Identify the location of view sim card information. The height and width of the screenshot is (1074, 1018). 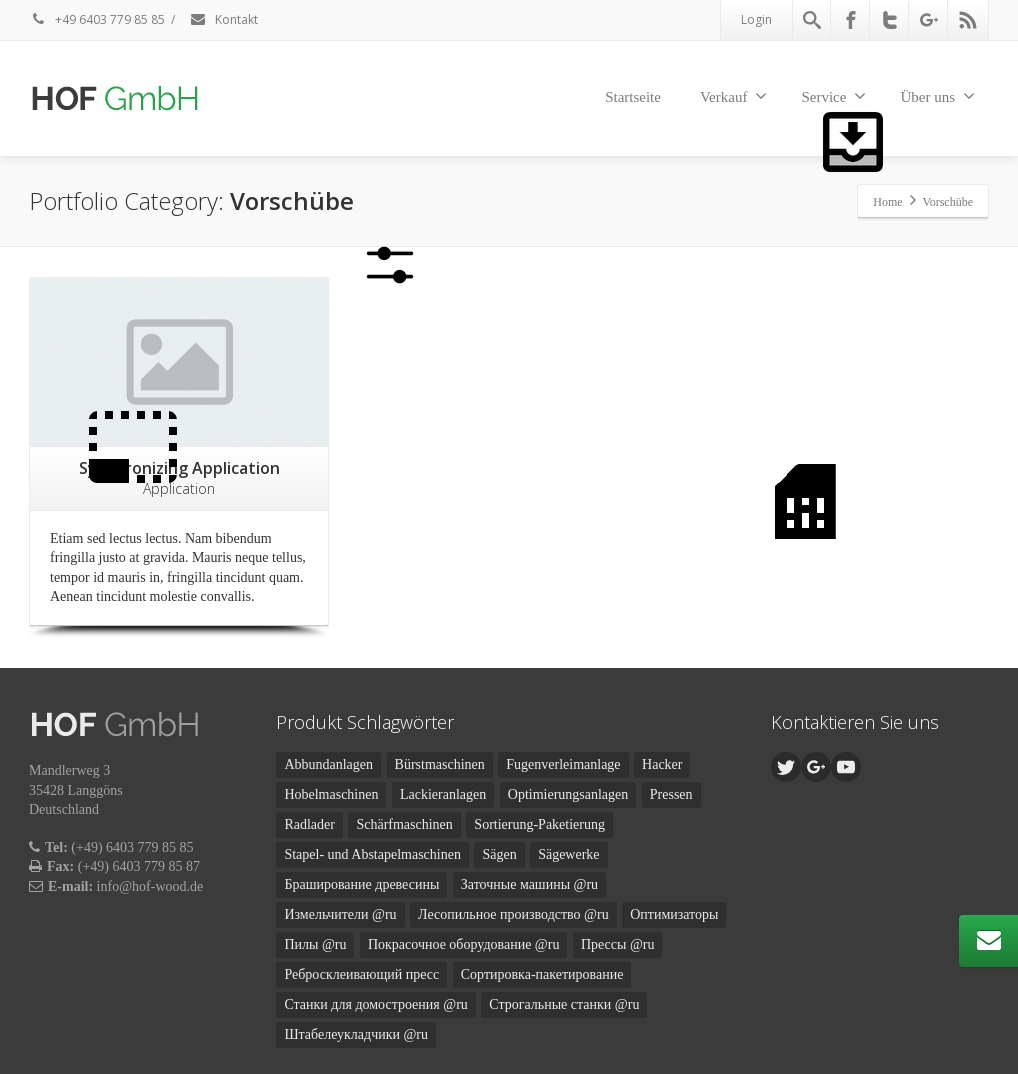
(805, 501).